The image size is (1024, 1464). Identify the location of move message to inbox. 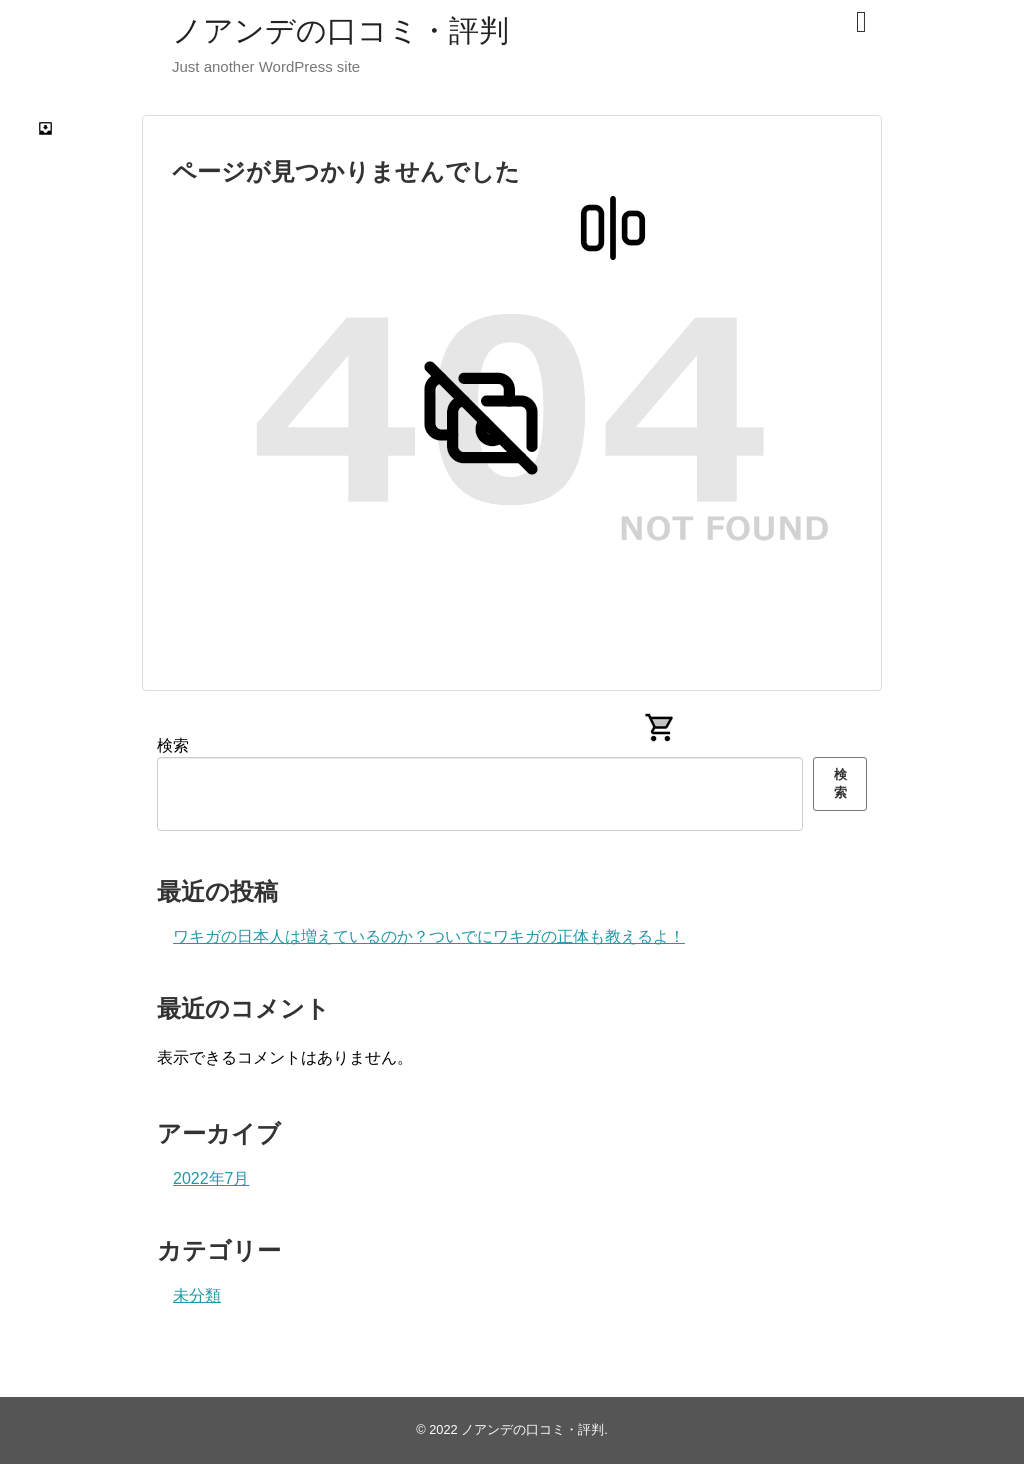
(45, 128).